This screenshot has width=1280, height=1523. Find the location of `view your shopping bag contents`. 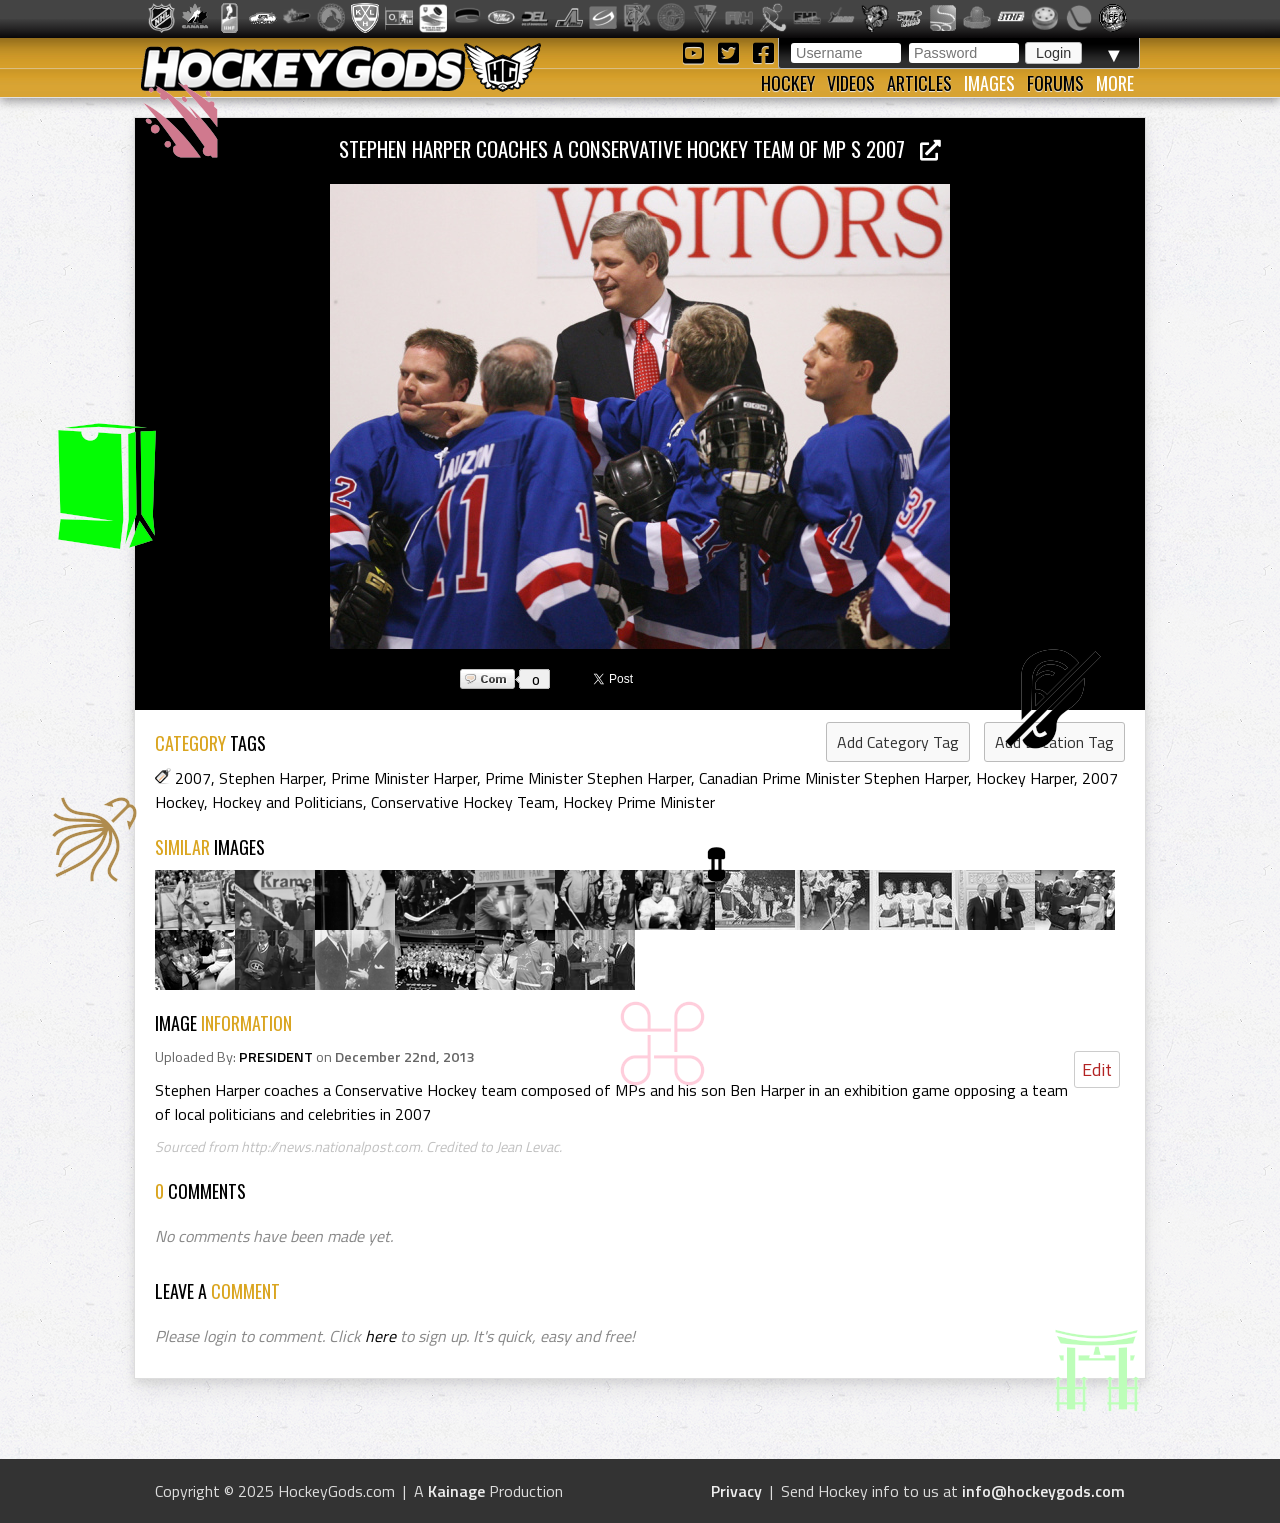

view your shopping bag contents is located at coordinates (108, 483).